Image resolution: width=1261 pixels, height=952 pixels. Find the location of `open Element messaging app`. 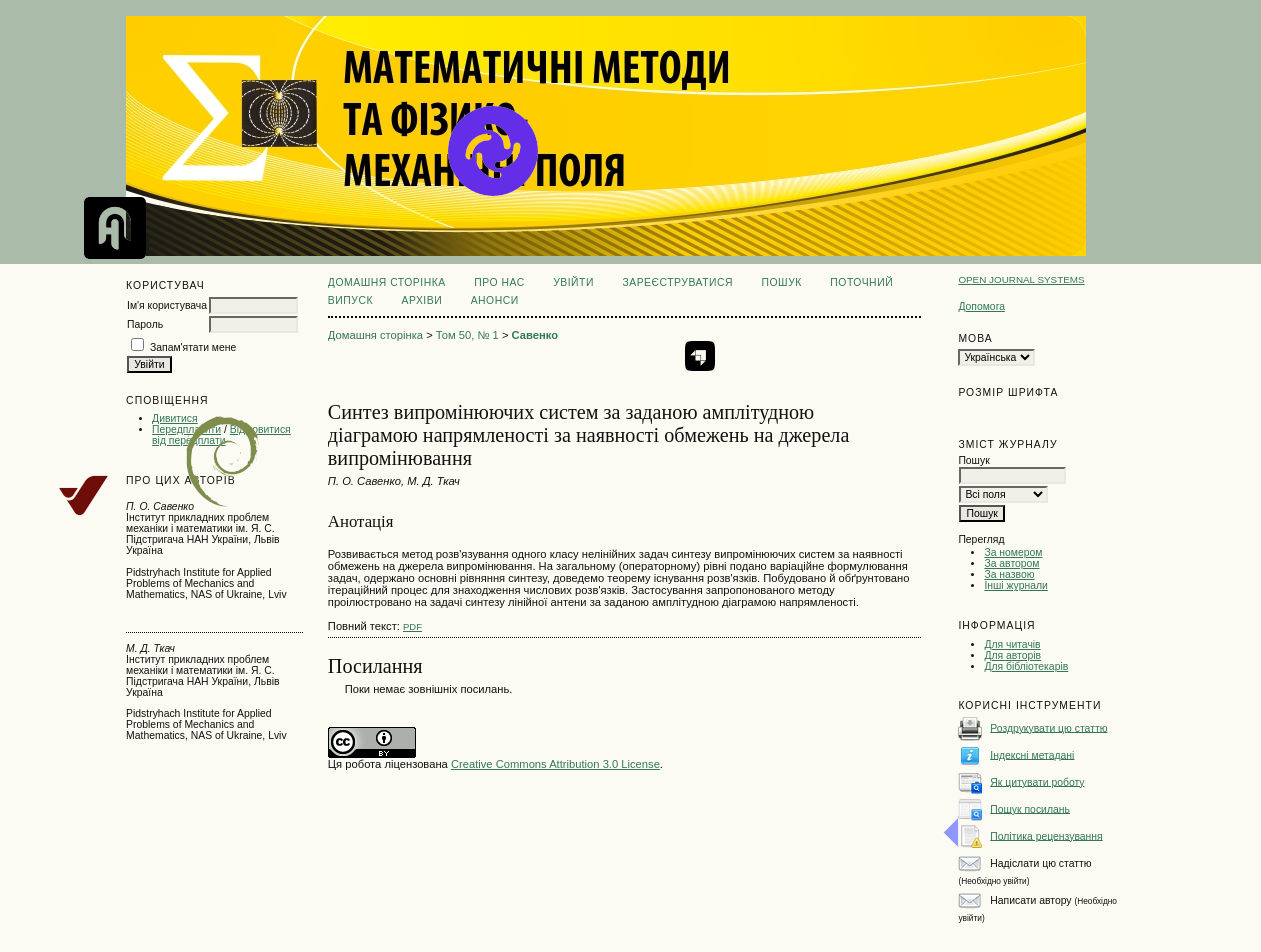

open Element messaging app is located at coordinates (493, 151).